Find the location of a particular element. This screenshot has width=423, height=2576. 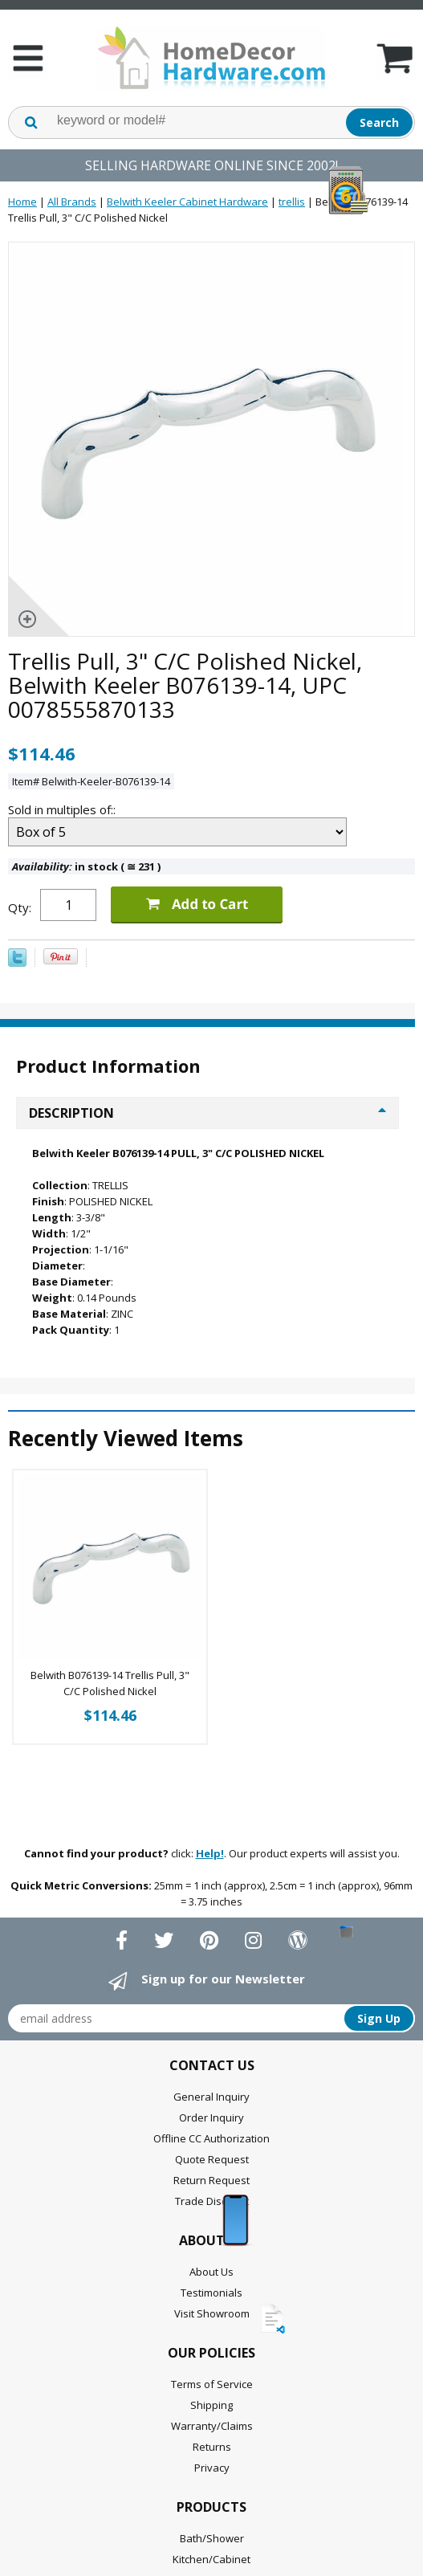

open a folder or directory is located at coordinates (346, 1931).